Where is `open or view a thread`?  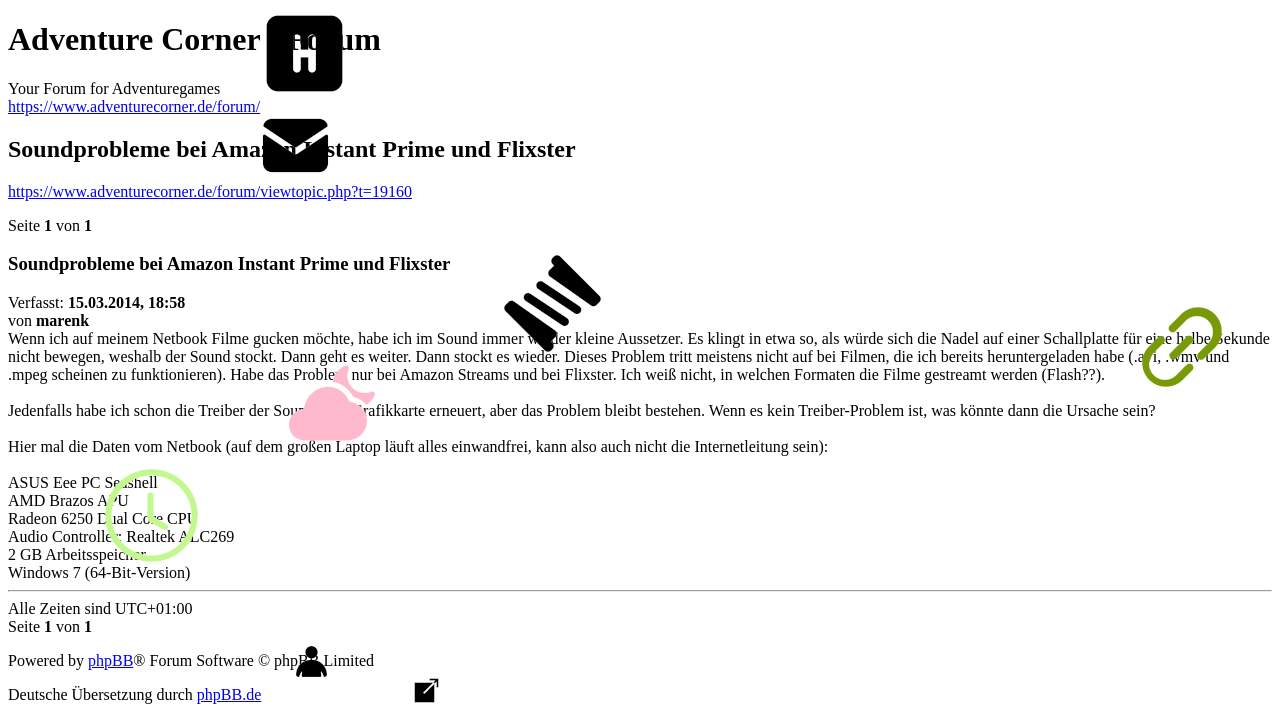 open or view a thread is located at coordinates (552, 303).